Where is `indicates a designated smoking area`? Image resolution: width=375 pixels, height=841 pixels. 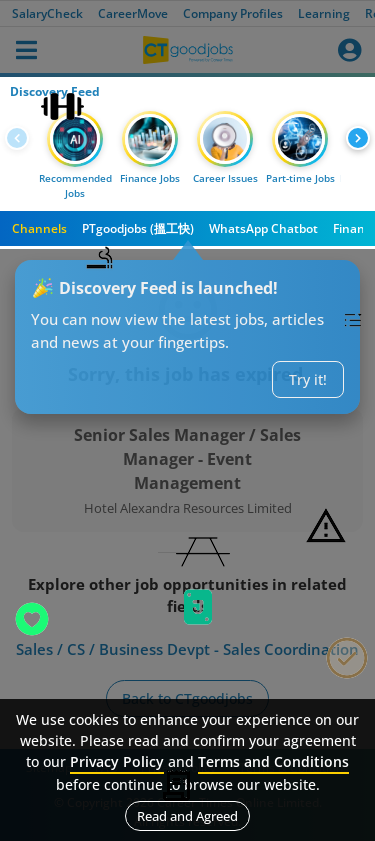 indicates a designated smoking area is located at coordinates (99, 259).